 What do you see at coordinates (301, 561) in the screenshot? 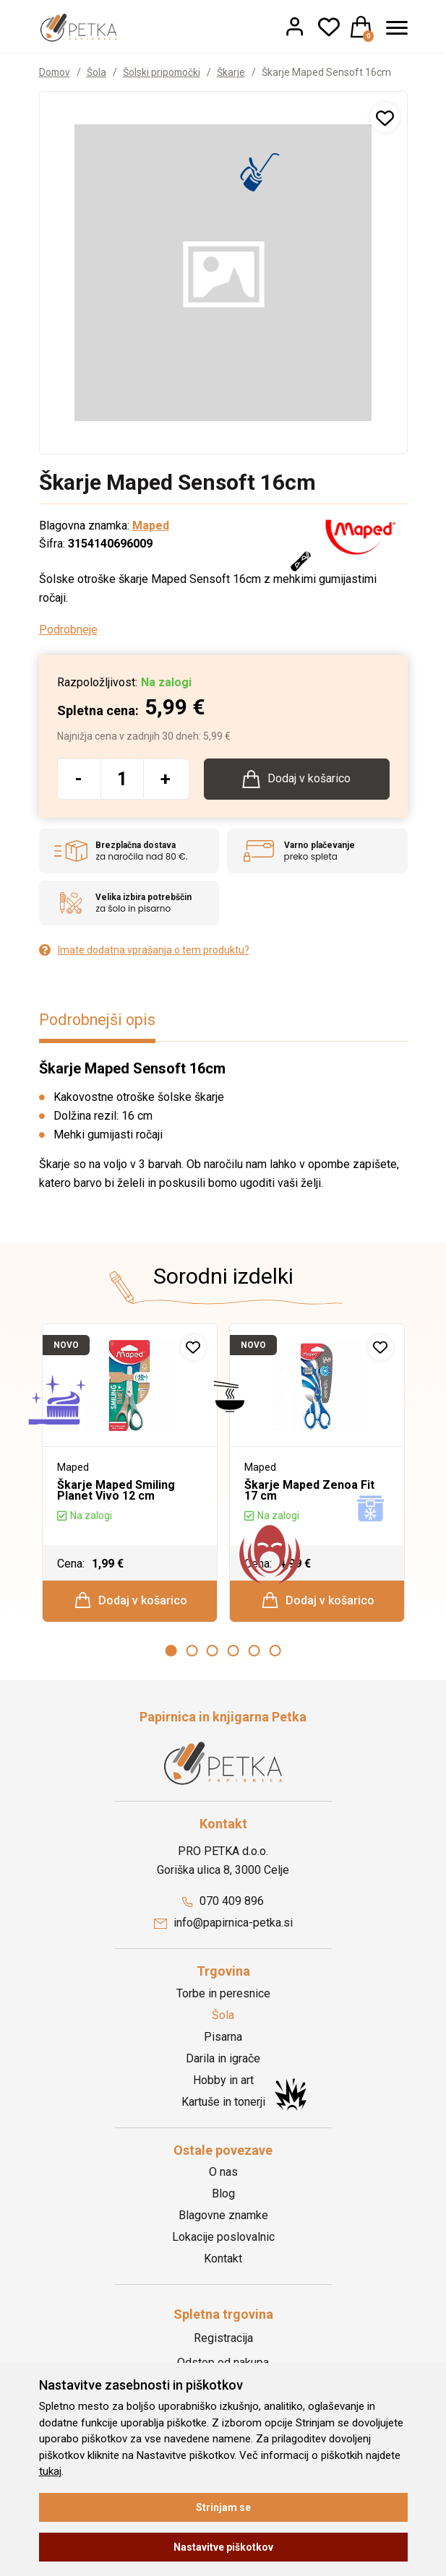
I see `access snowboarding or winter sports content` at bounding box center [301, 561].